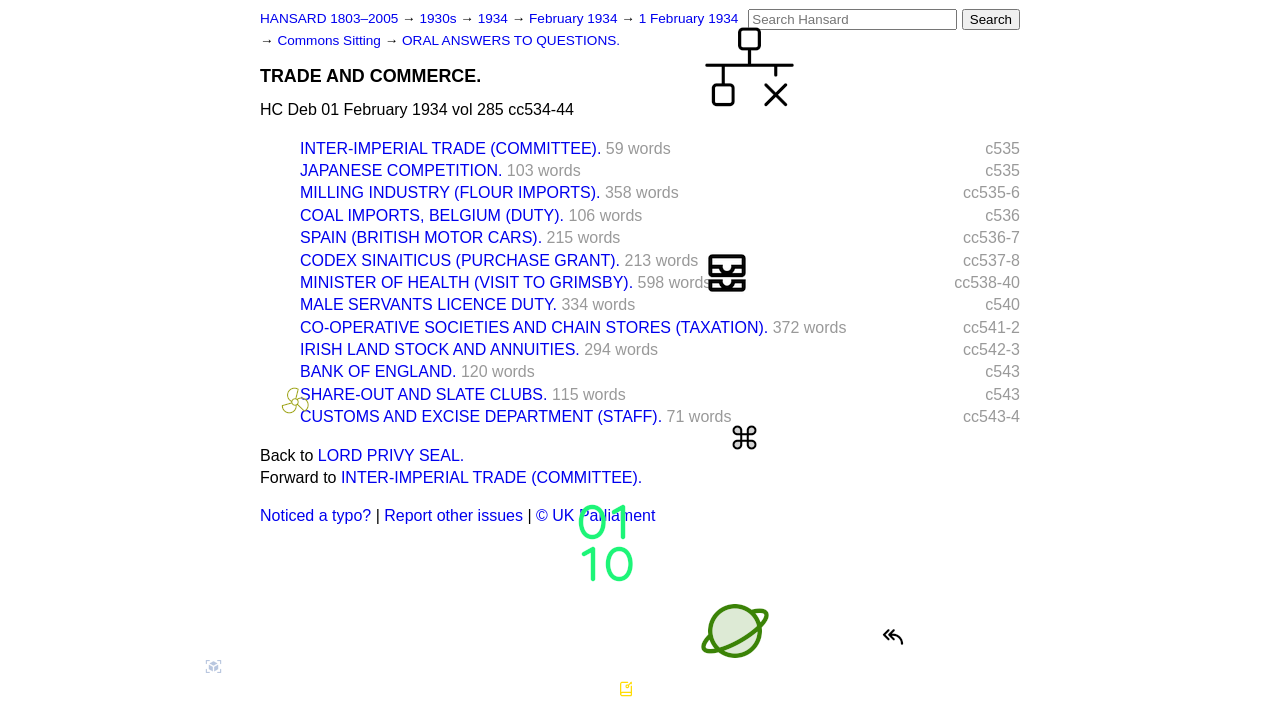  What do you see at coordinates (727, 273) in the screenshot?
I see `view all inboxes in one place` at bounding box center [727, 273].